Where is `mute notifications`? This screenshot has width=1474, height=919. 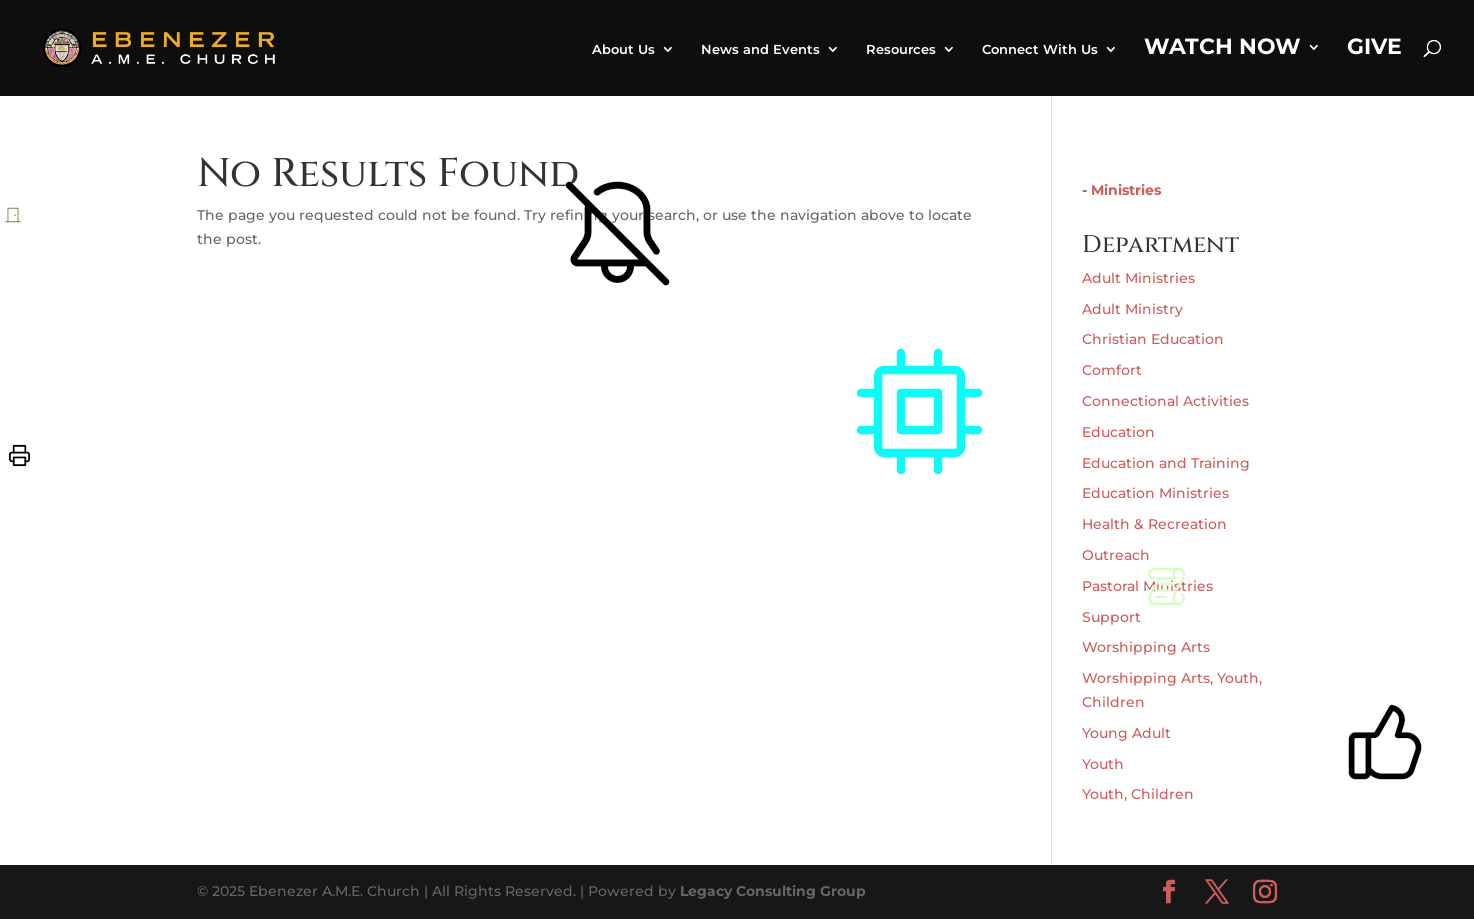
mute notifications is located at coordinates (617, 233).